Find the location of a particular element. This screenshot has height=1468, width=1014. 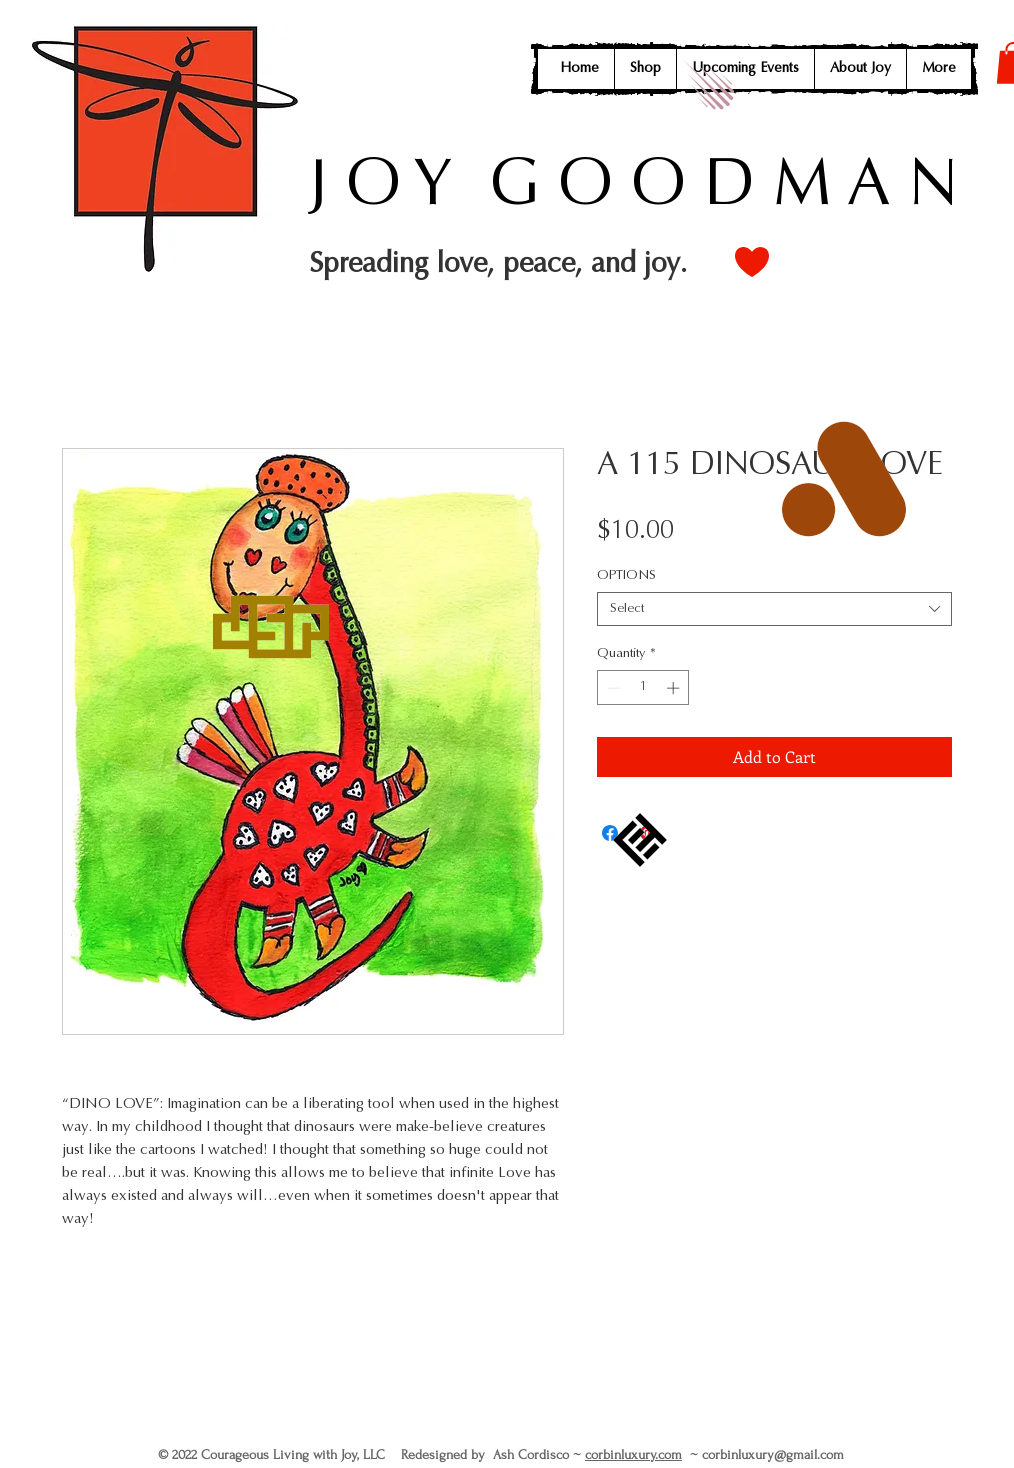

meteor framework logo is located at coordinates (708, 84).